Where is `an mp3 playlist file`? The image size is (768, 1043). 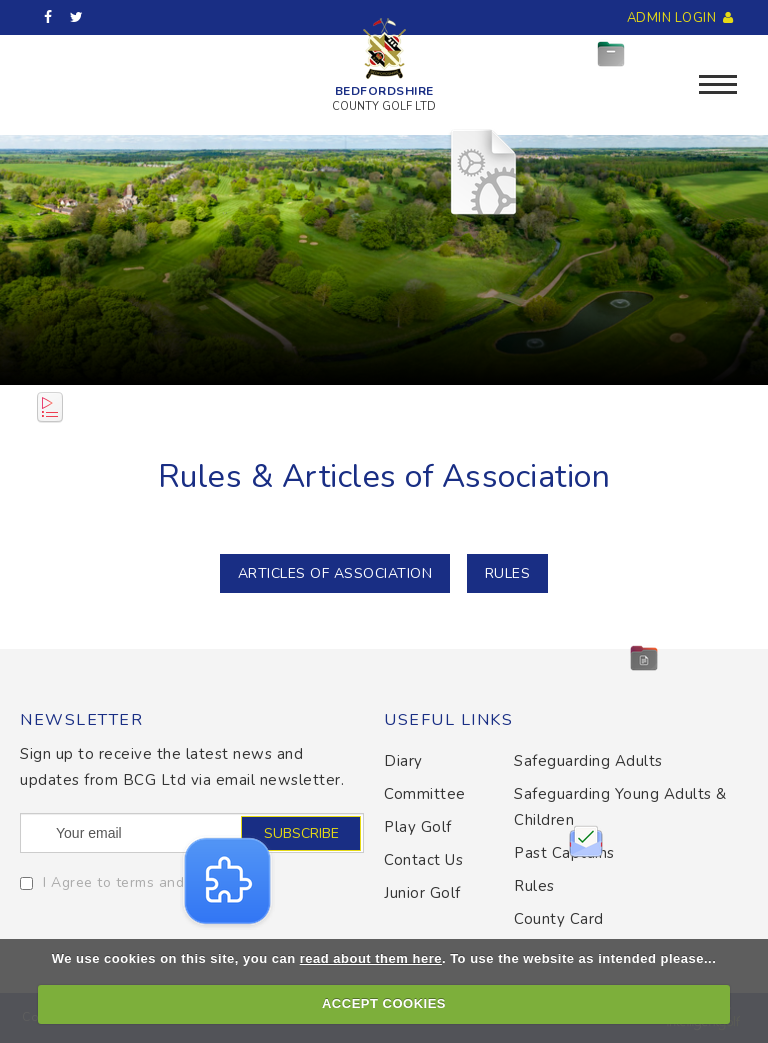 an mp3 playlist file is located at coordinates (50, 407).